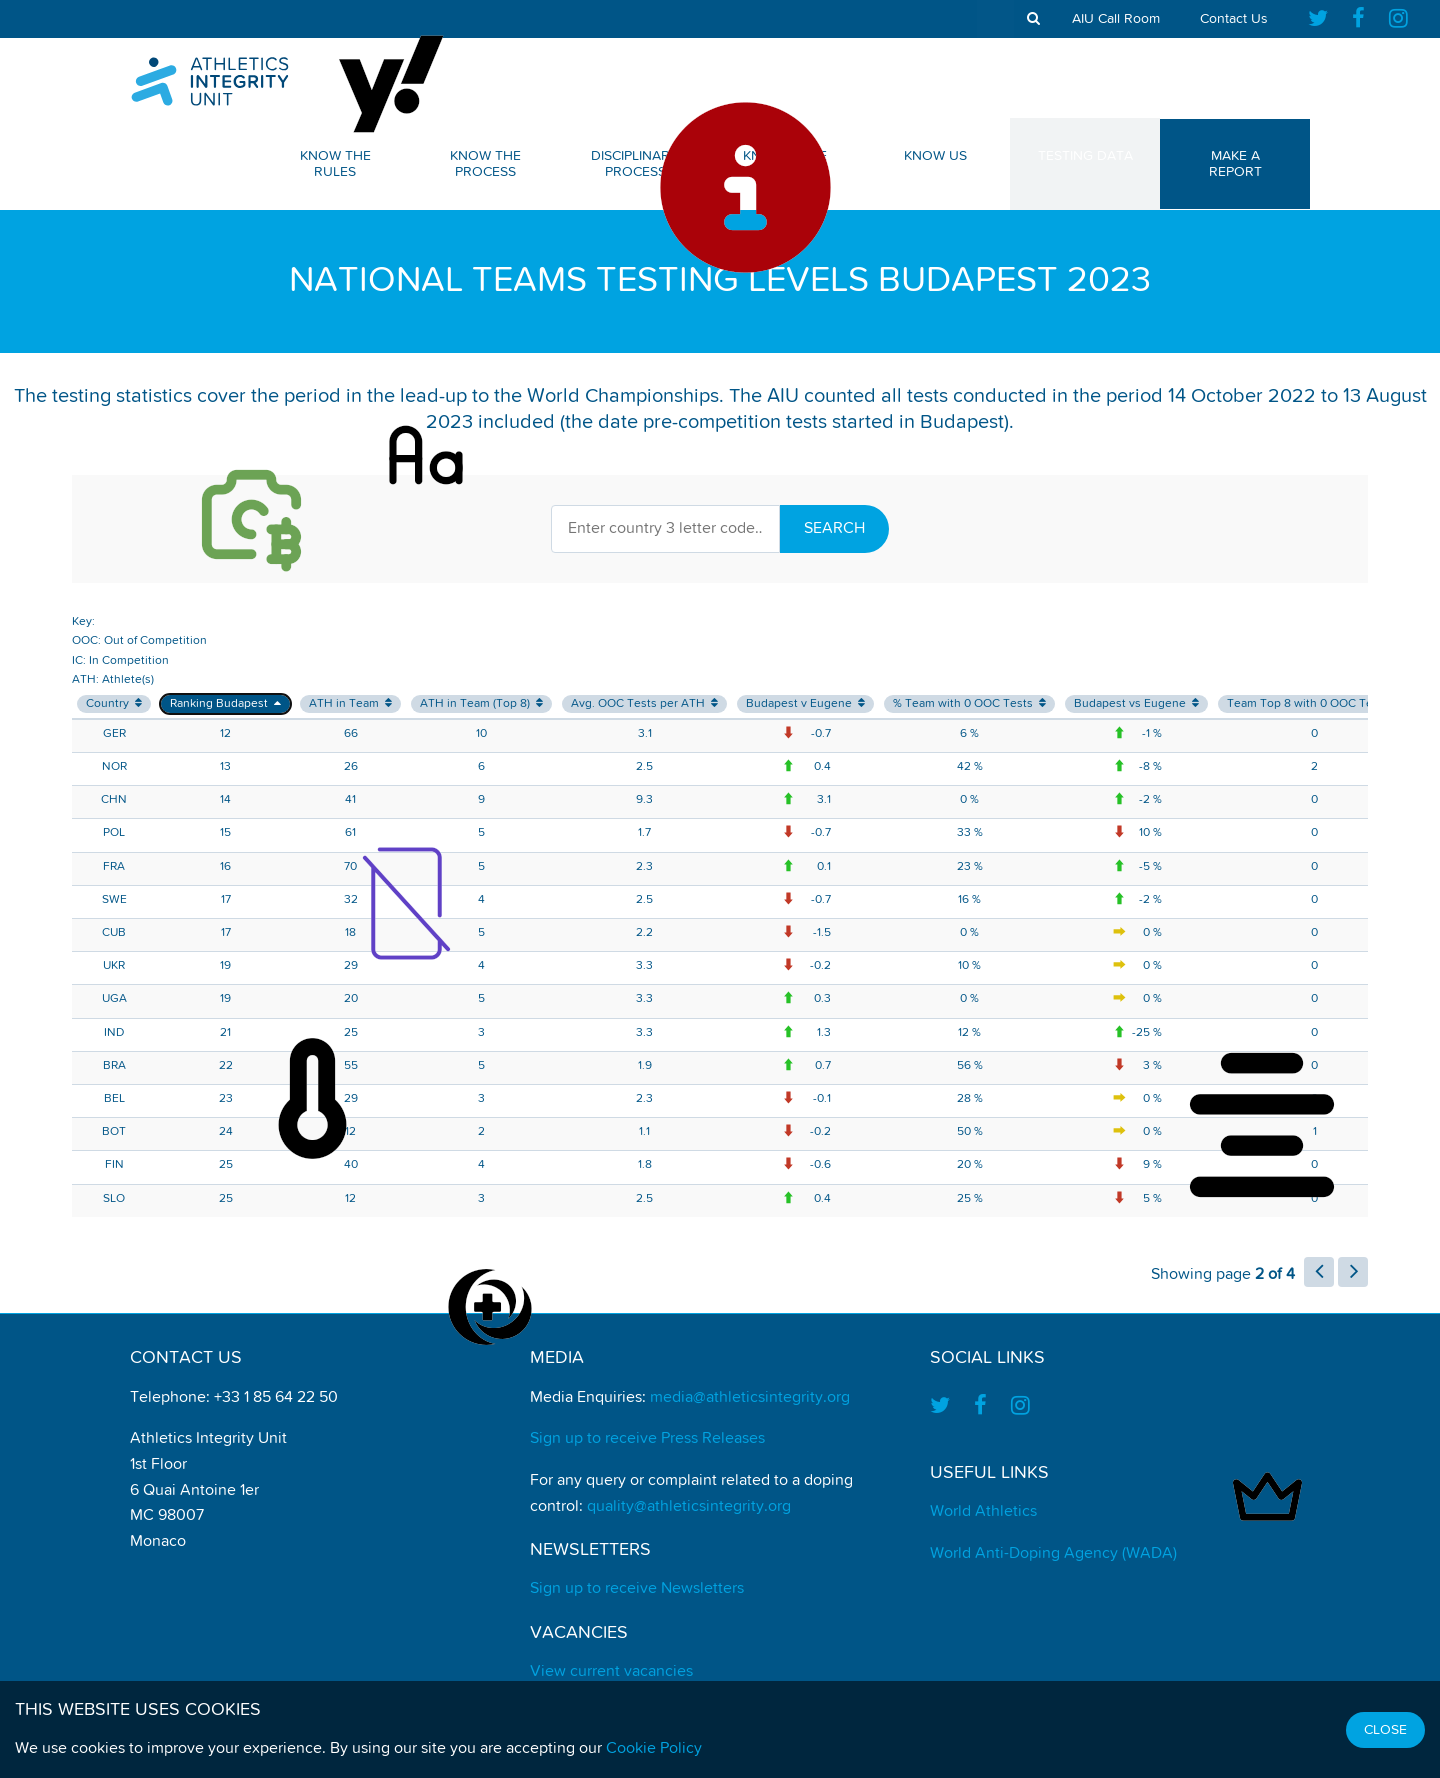 Image resolution: width=1440 pixels, height=1778 pixels. I want to click on open yahoo app or website, so click(391, 84).